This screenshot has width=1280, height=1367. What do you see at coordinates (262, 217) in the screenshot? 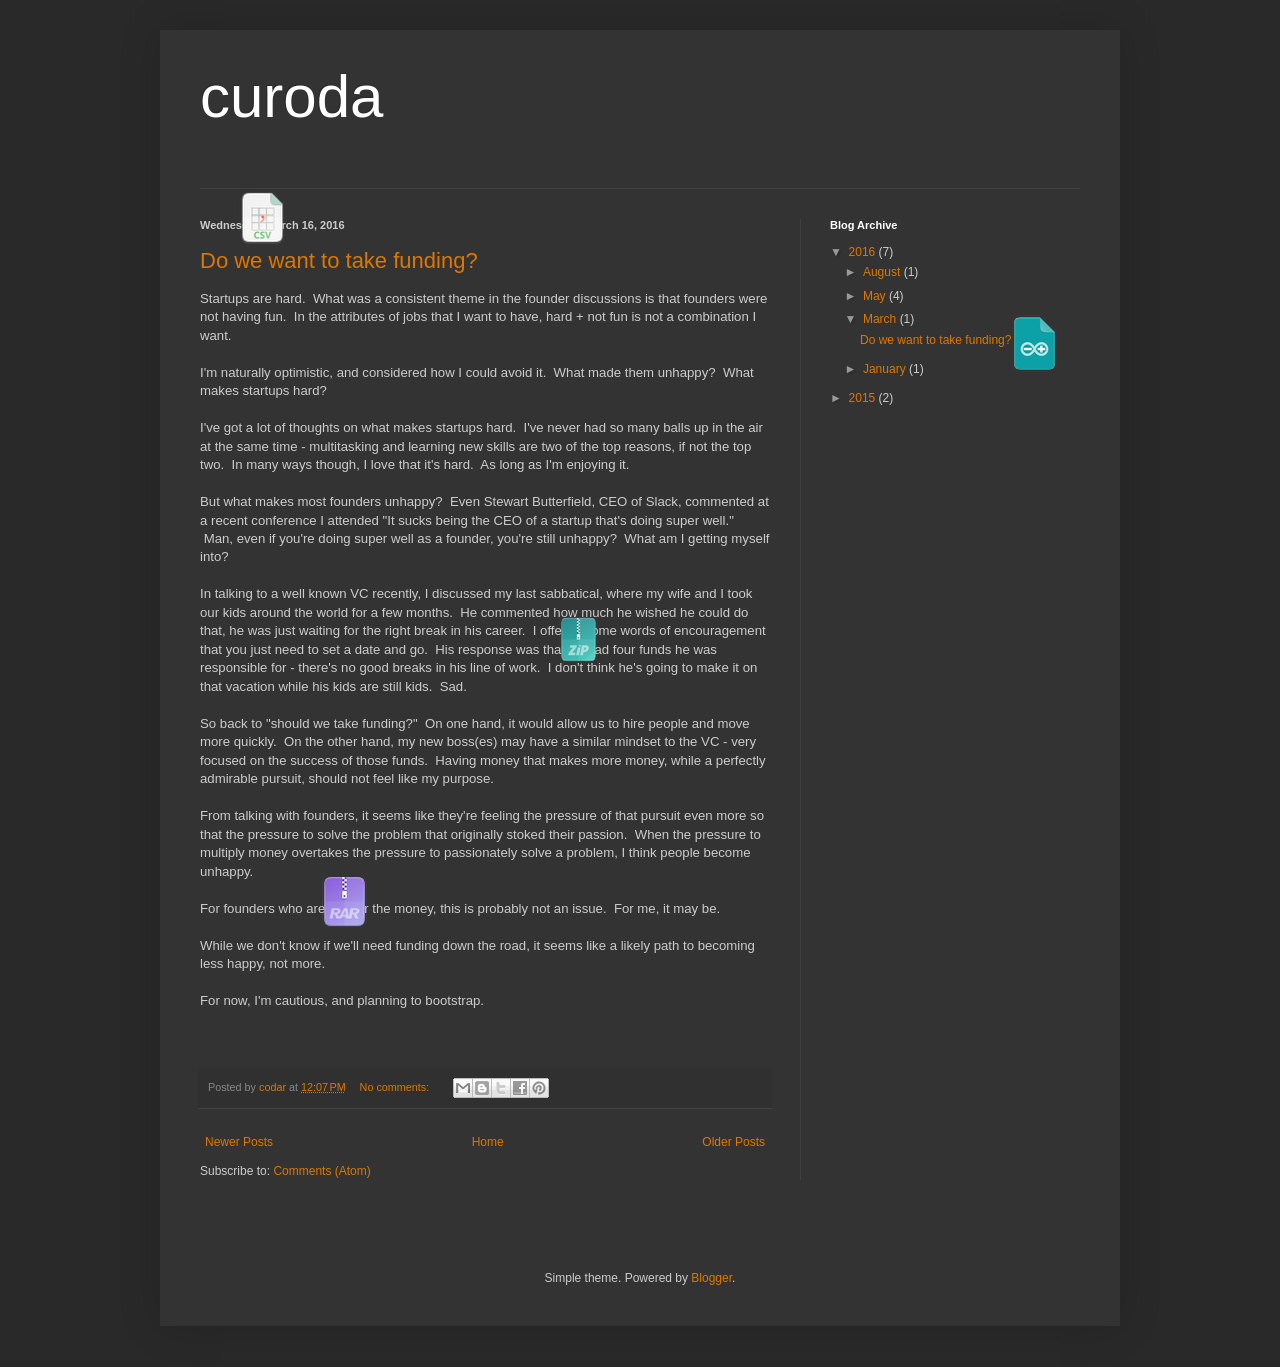
I see `open a CSV spreadsheet file` at bounding box center [262, 217].